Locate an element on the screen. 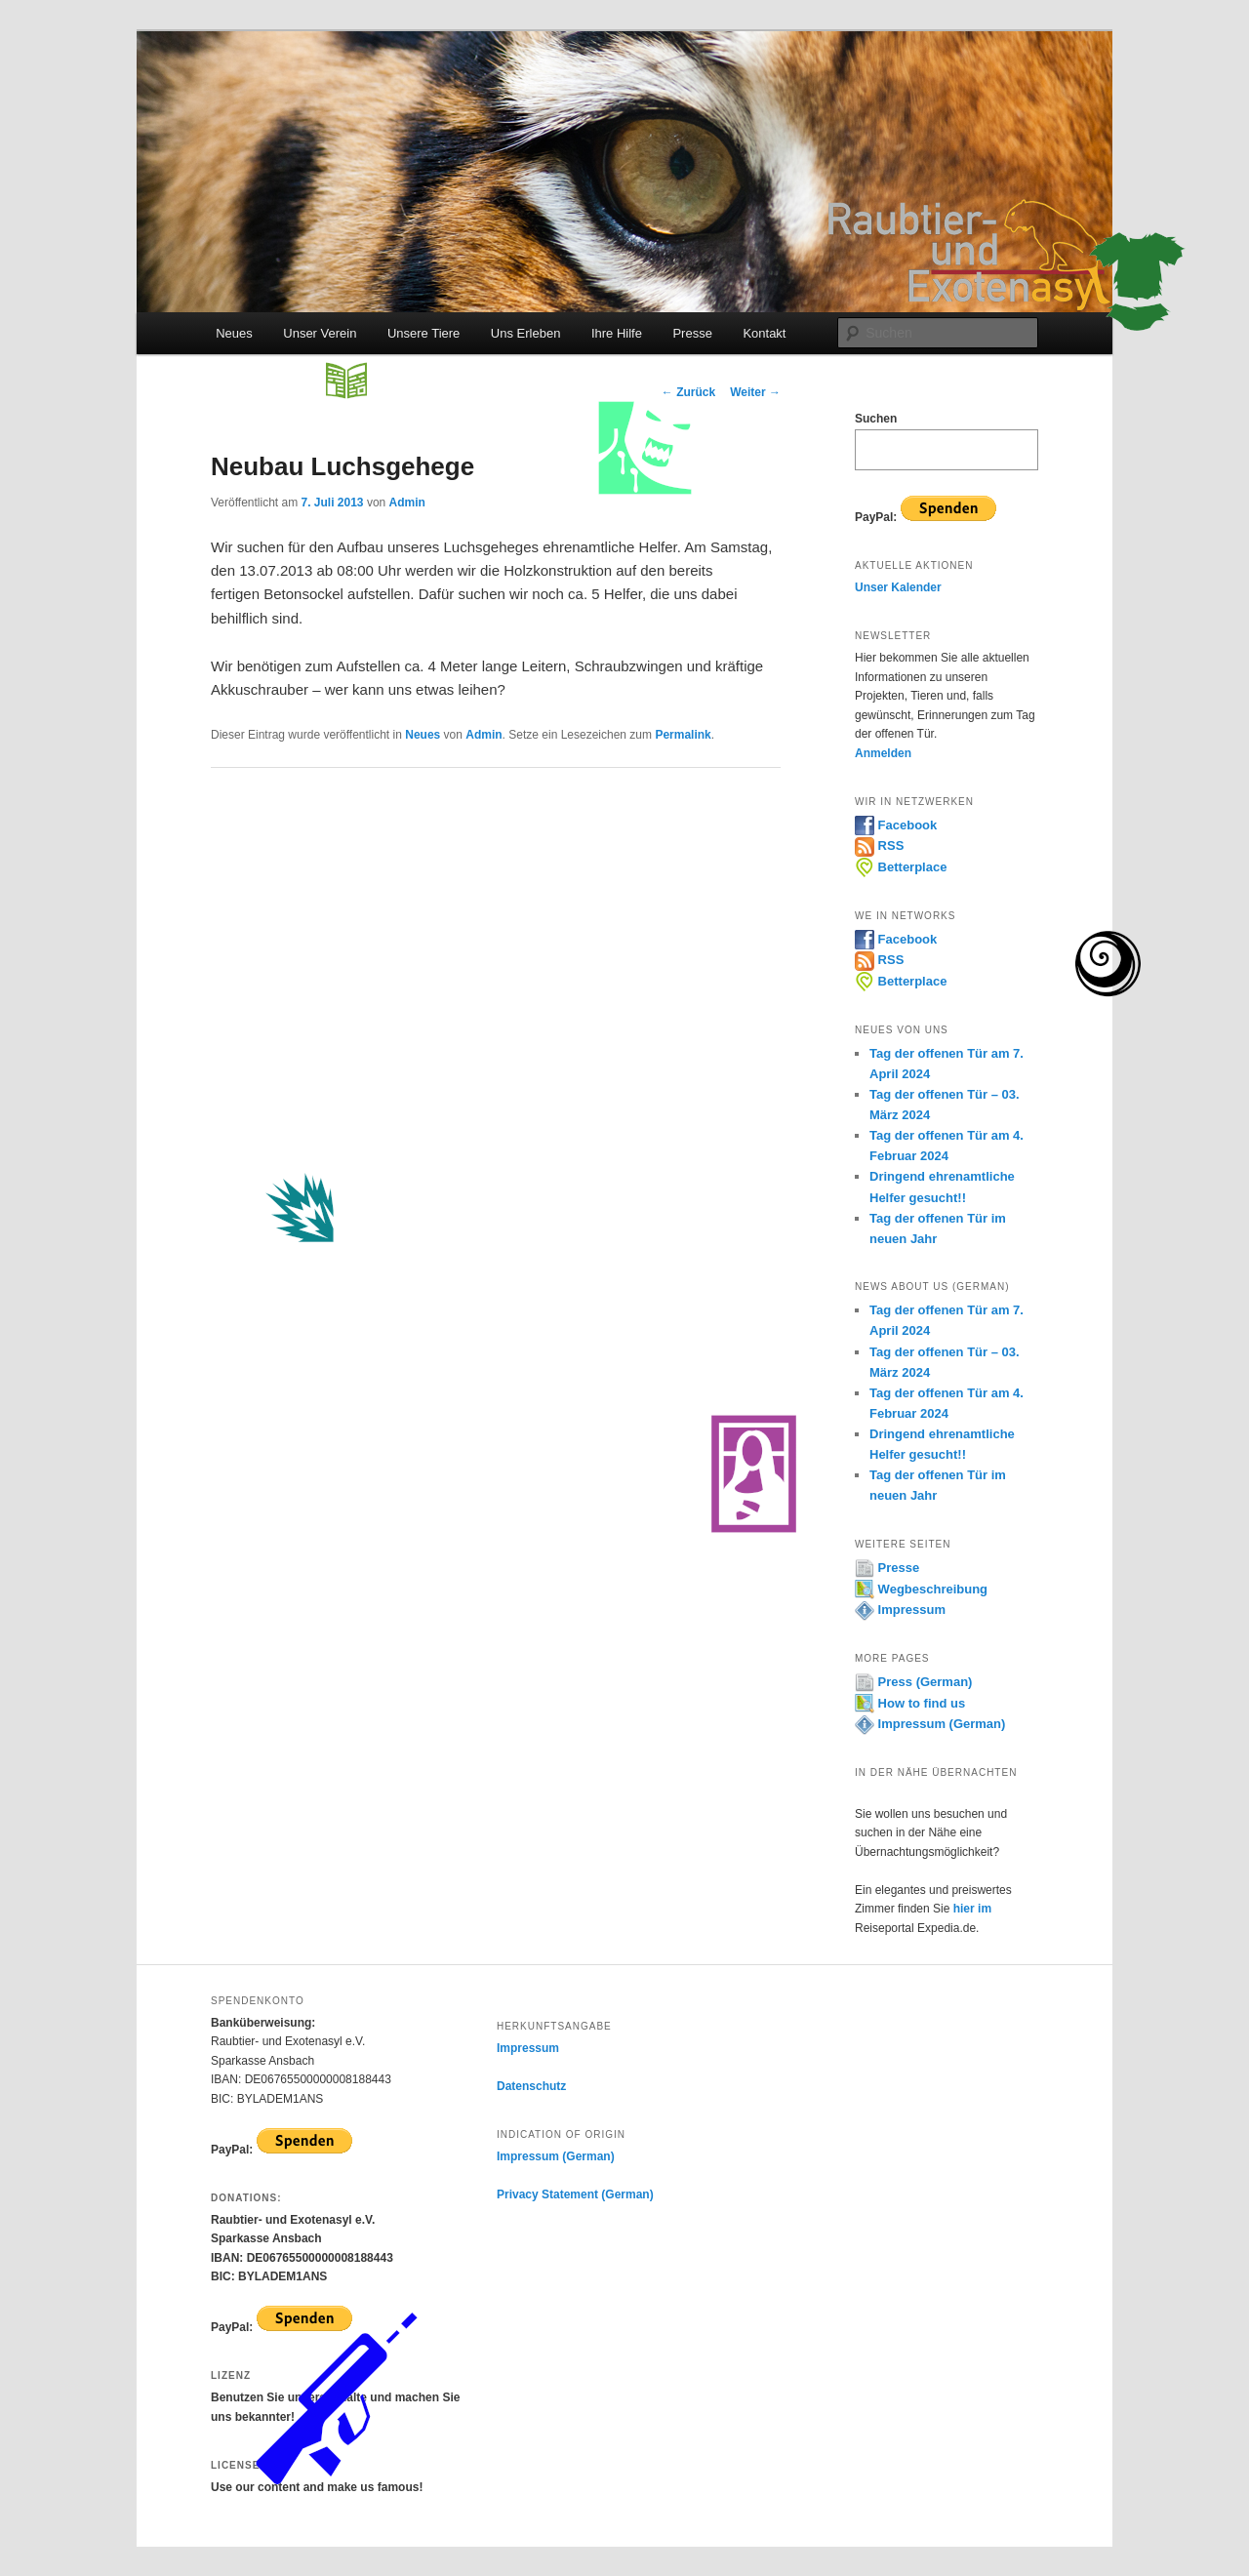 The height and width of the screenshot is (2576, 1249). view news and articles is located at coordinates (346, 381).